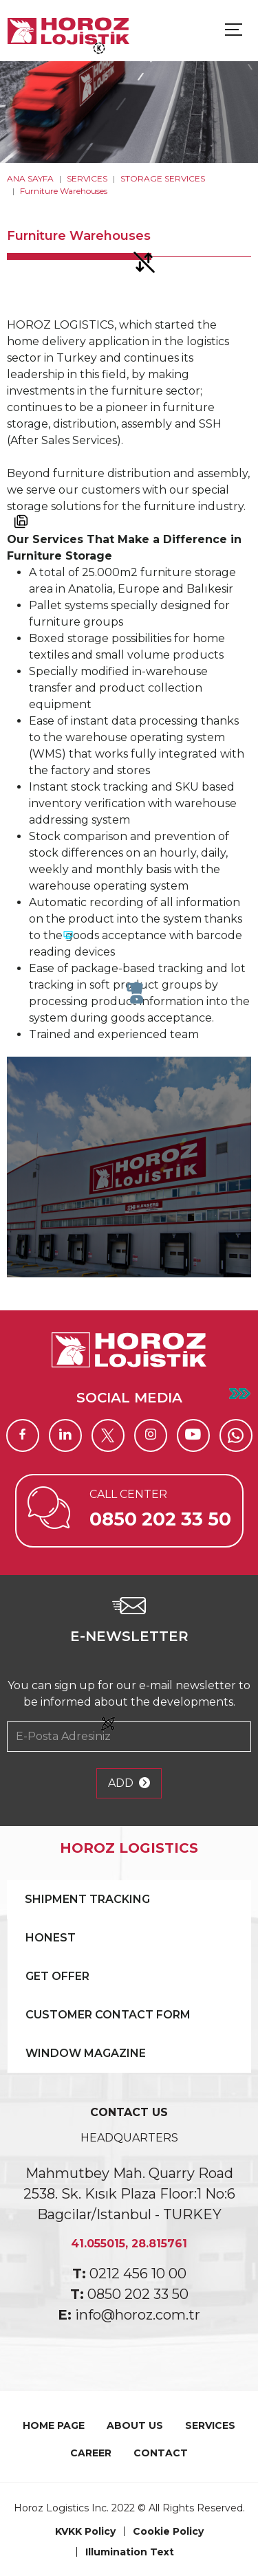 The width and height of the screenshot is (258, 2576). What do you see at coordinates (21, 521) in the screenshot?
I see `save all open files at once` at bounding box center [21, 521].